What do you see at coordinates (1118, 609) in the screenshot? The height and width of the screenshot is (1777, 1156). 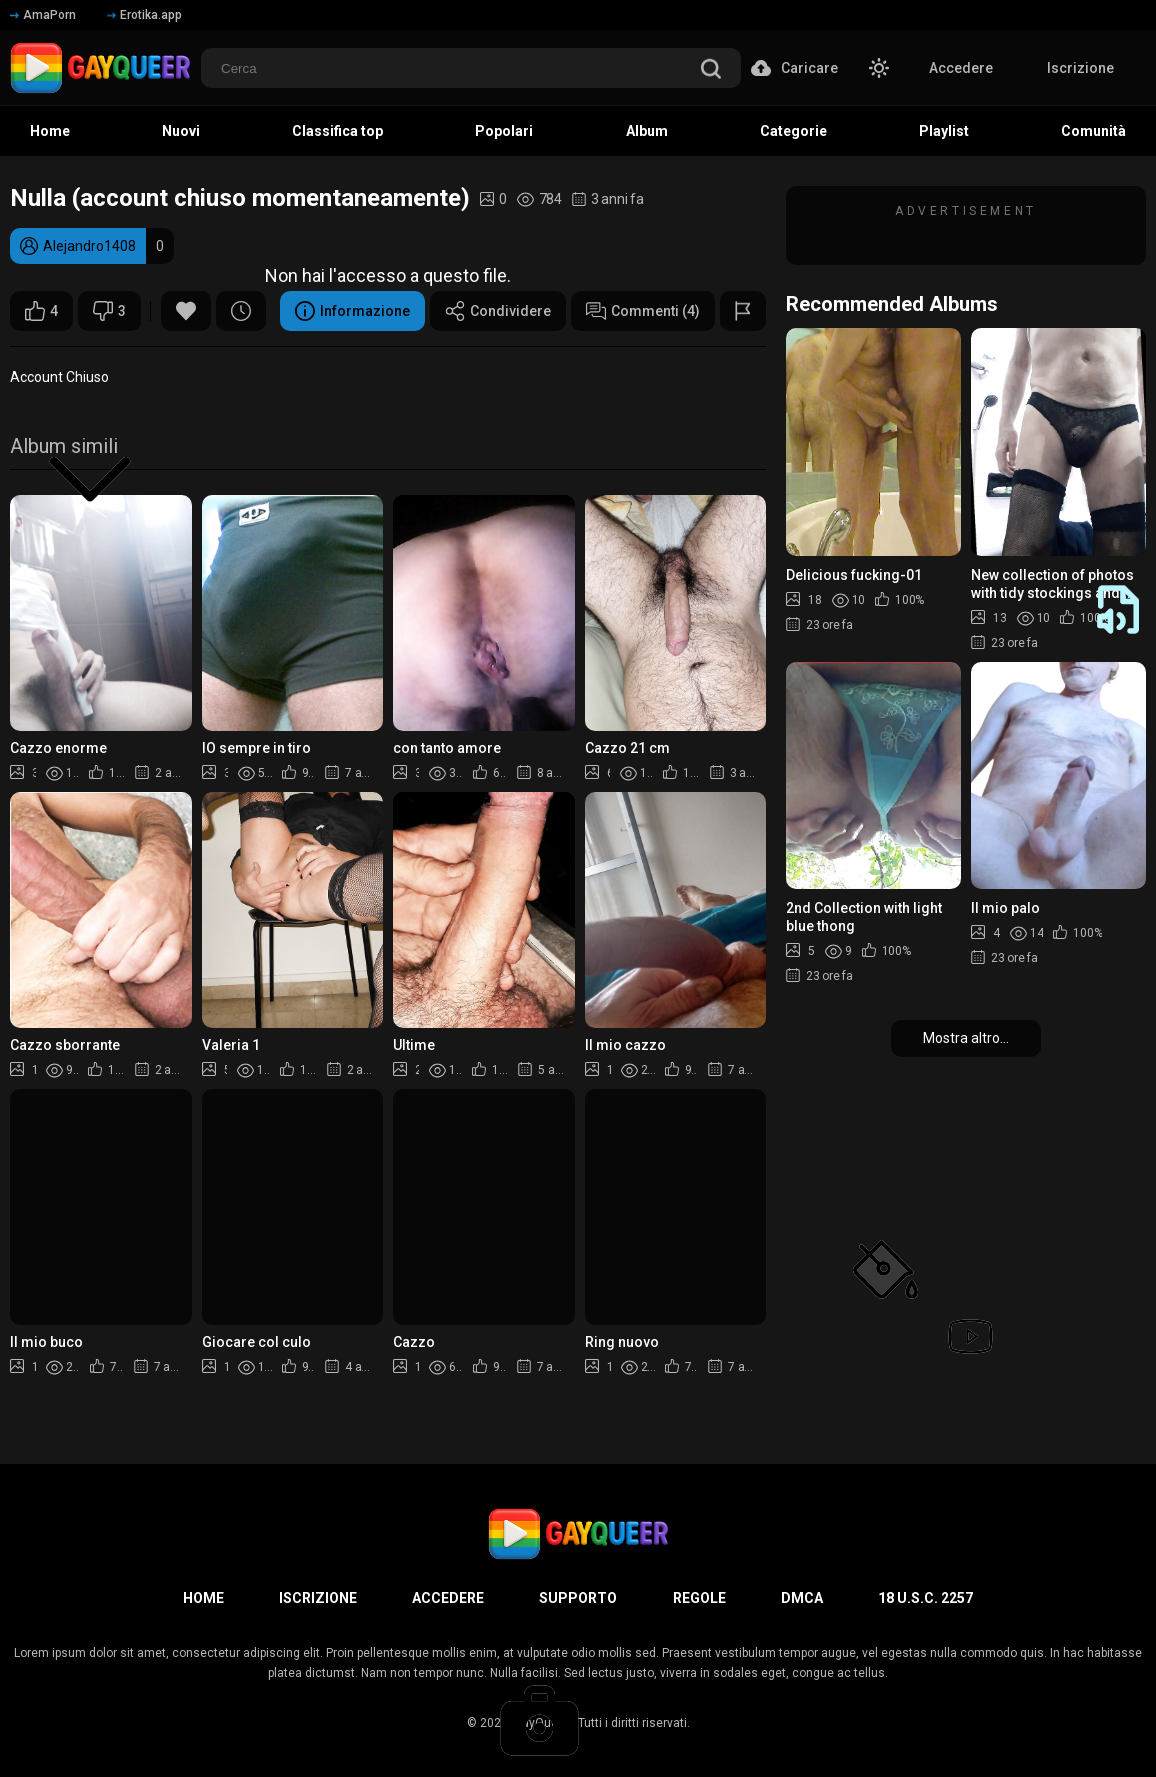 I see `open an audio file` at bounding box center [1118, 609].